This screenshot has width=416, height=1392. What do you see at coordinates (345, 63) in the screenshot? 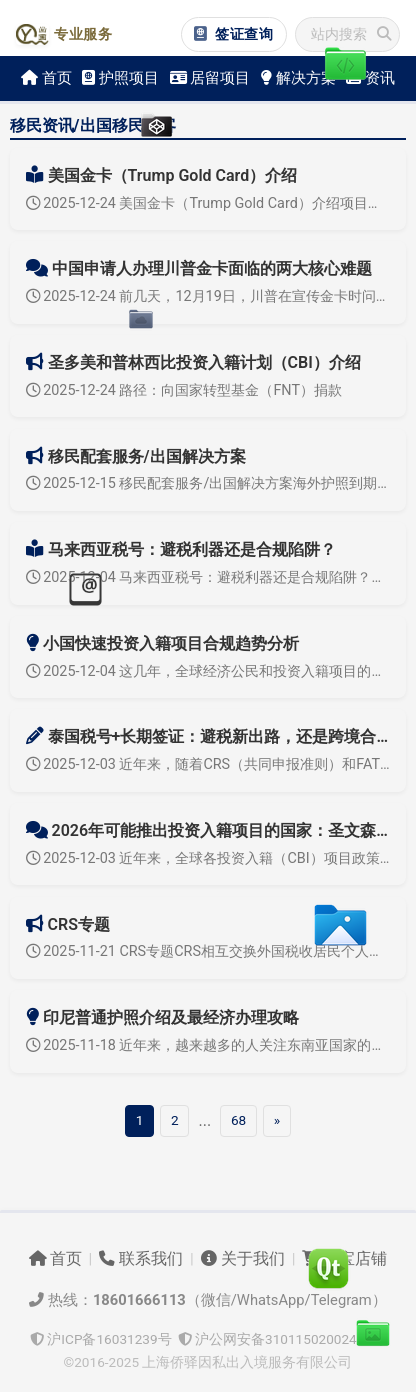
I see `open your code projects folder` at bounding box center [345, 63].